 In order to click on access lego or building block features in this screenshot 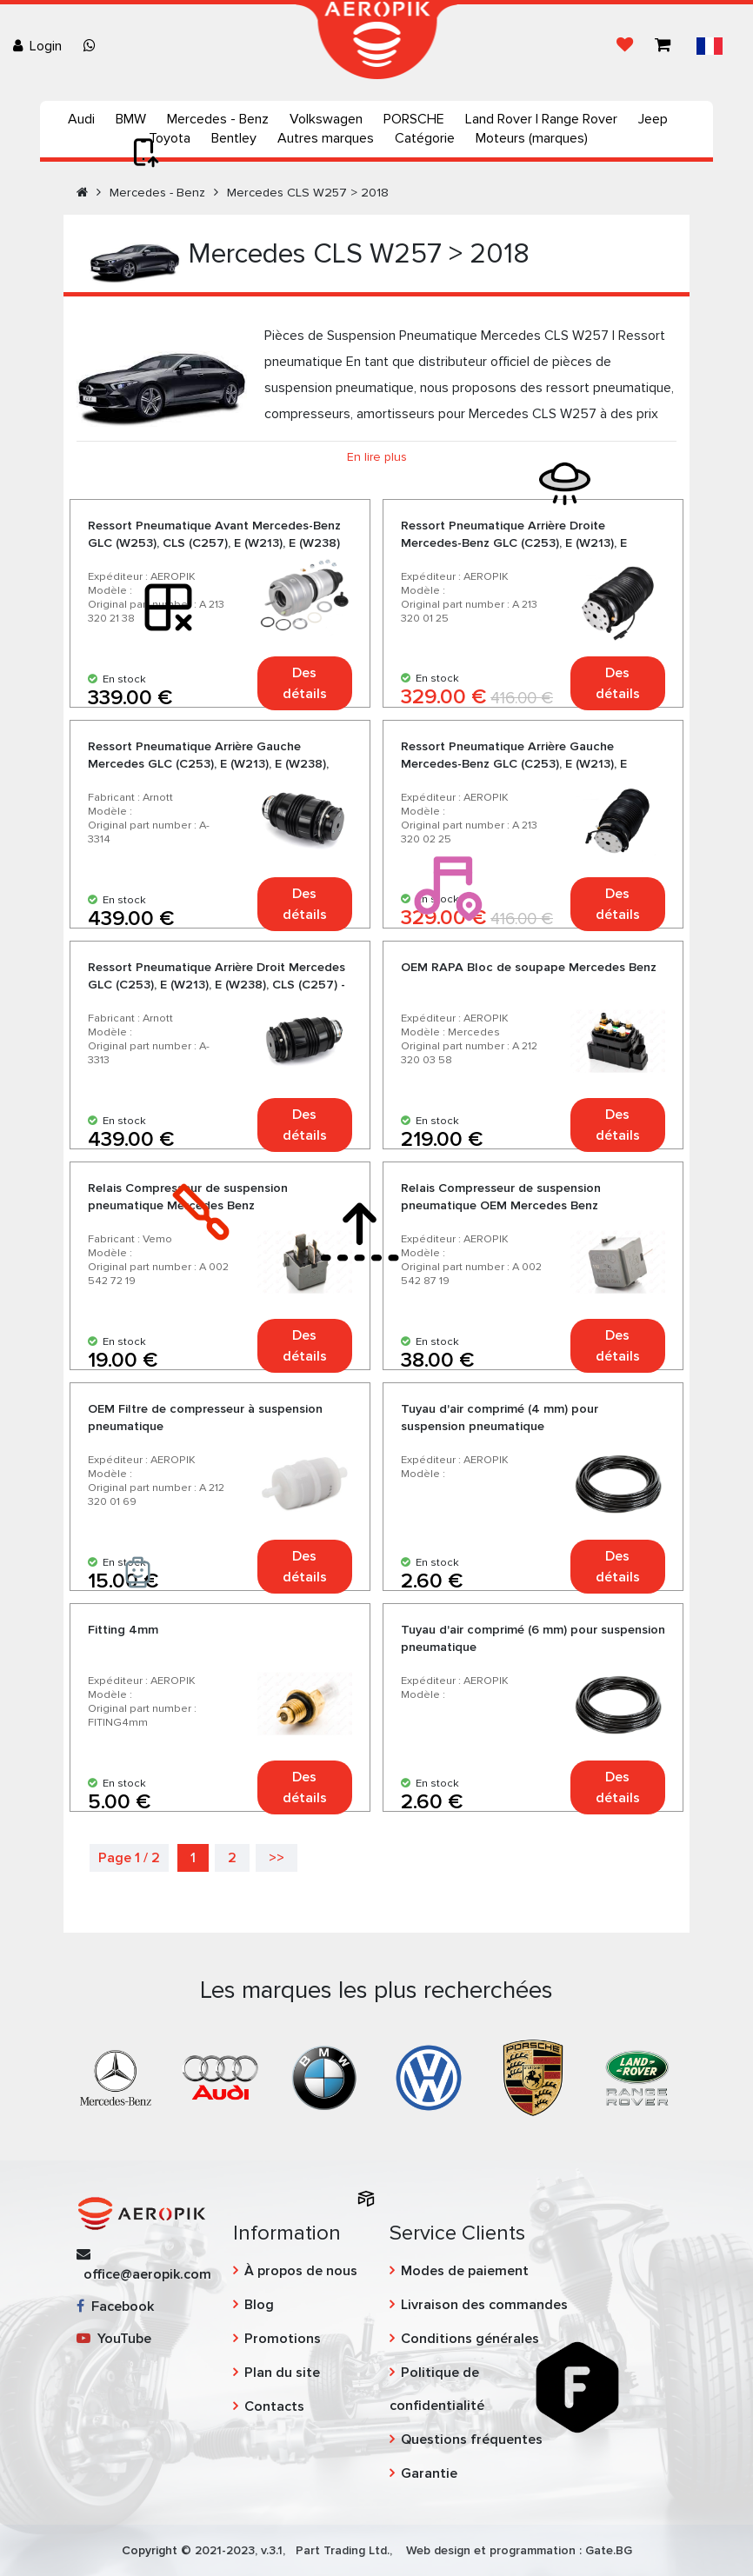, I will do `click(137, 1572)`.